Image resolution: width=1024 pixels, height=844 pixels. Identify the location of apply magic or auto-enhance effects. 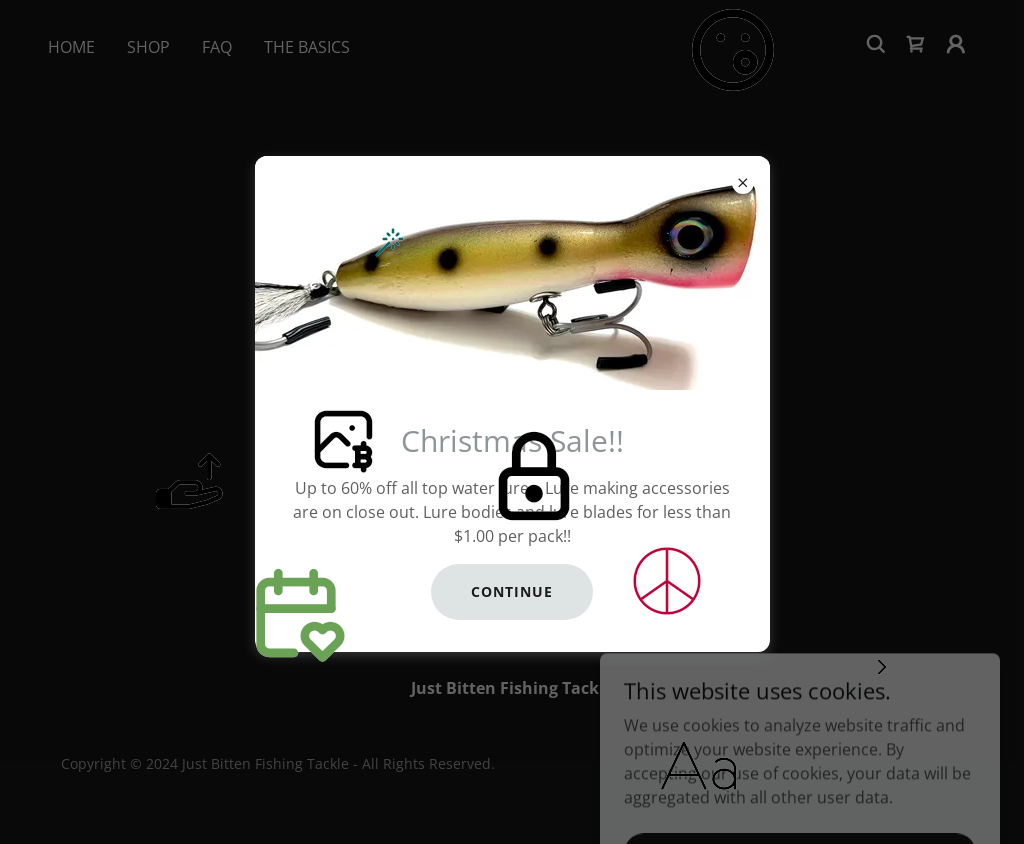
(389, 243).